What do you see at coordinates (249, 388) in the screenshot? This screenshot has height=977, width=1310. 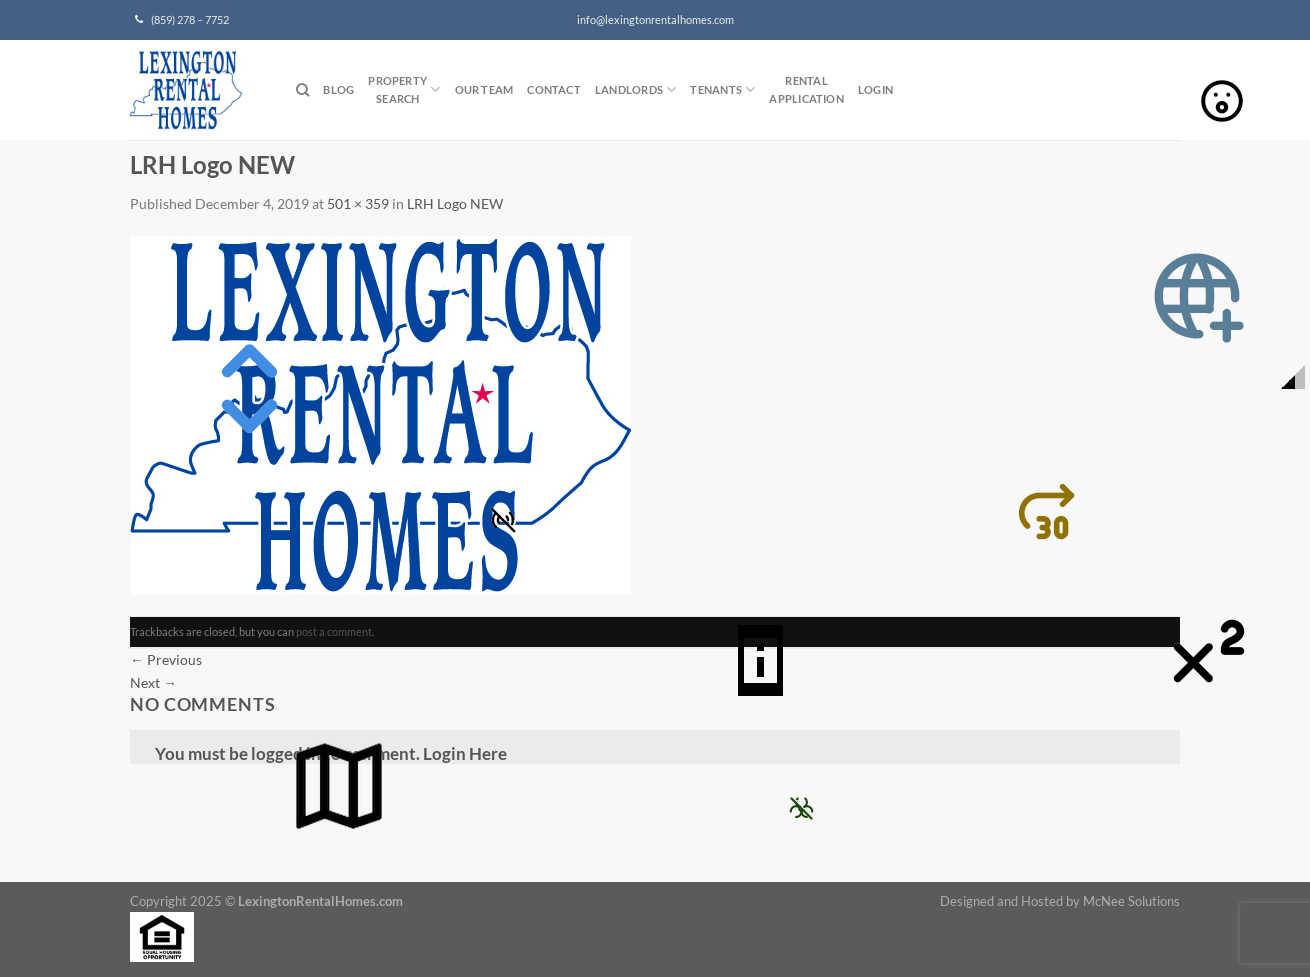 I see `expand or collapse a dropdown menu` at bounding box center [249, 388].